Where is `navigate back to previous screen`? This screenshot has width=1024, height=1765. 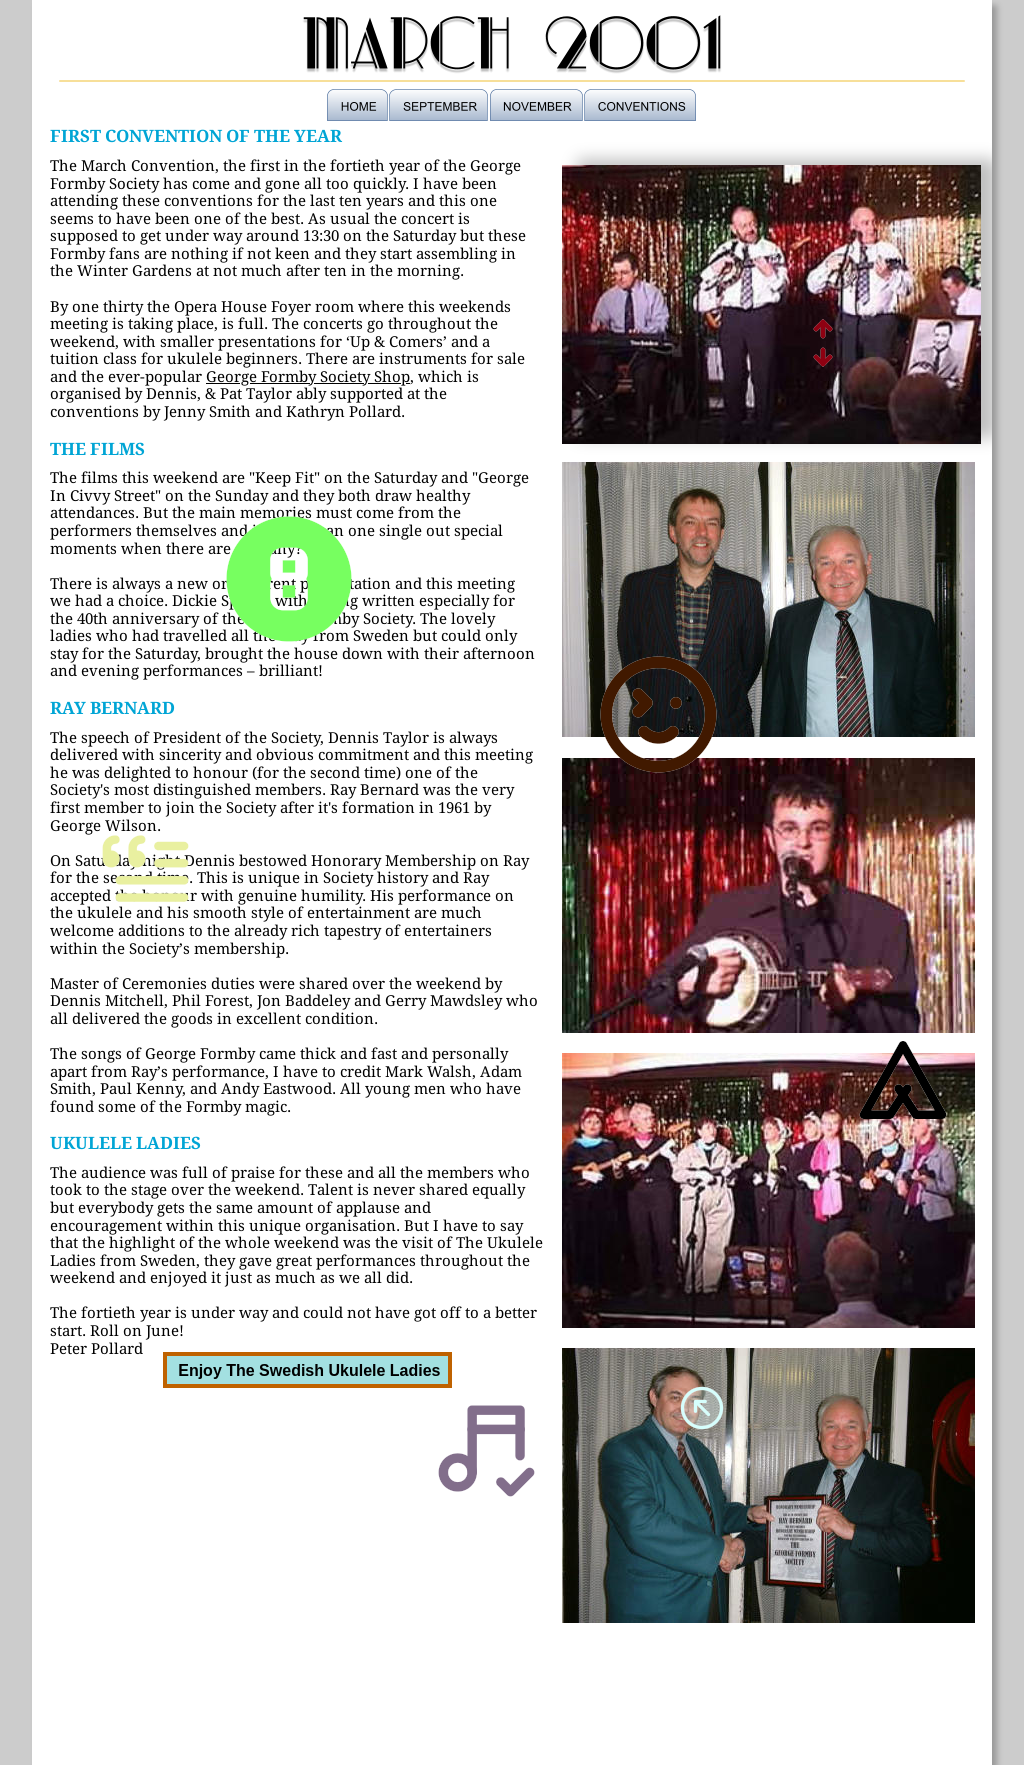 navigate back to previous screen is located at coordinates (702, 1408).